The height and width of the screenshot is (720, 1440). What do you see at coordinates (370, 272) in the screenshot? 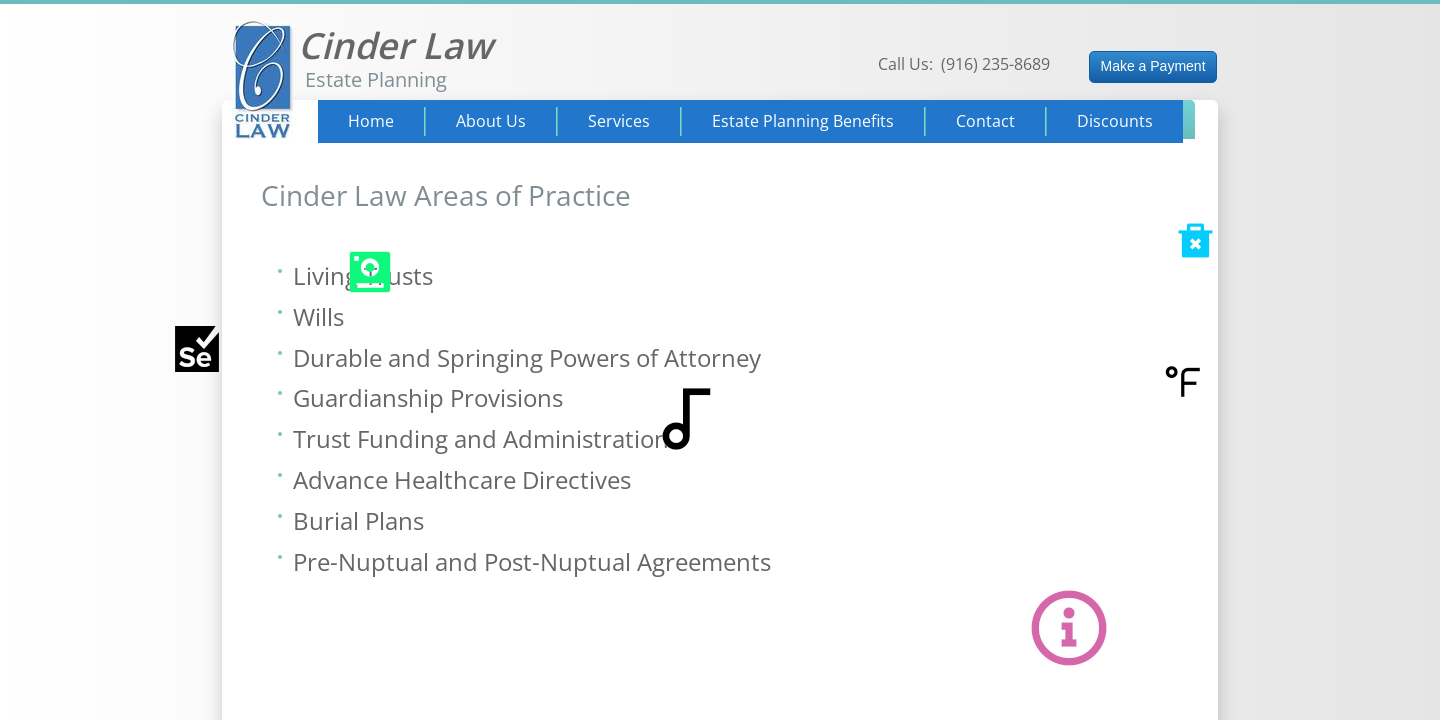
I see `access polaroid or instant camera features` at bounding box center [370, 272].